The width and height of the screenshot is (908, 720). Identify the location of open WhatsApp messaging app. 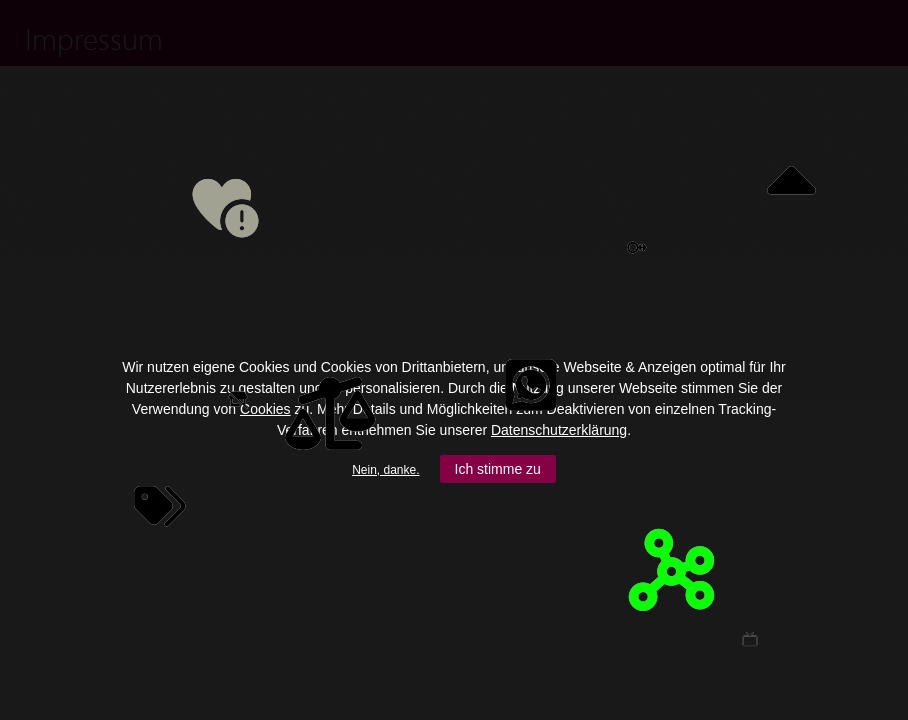
(531, 385).